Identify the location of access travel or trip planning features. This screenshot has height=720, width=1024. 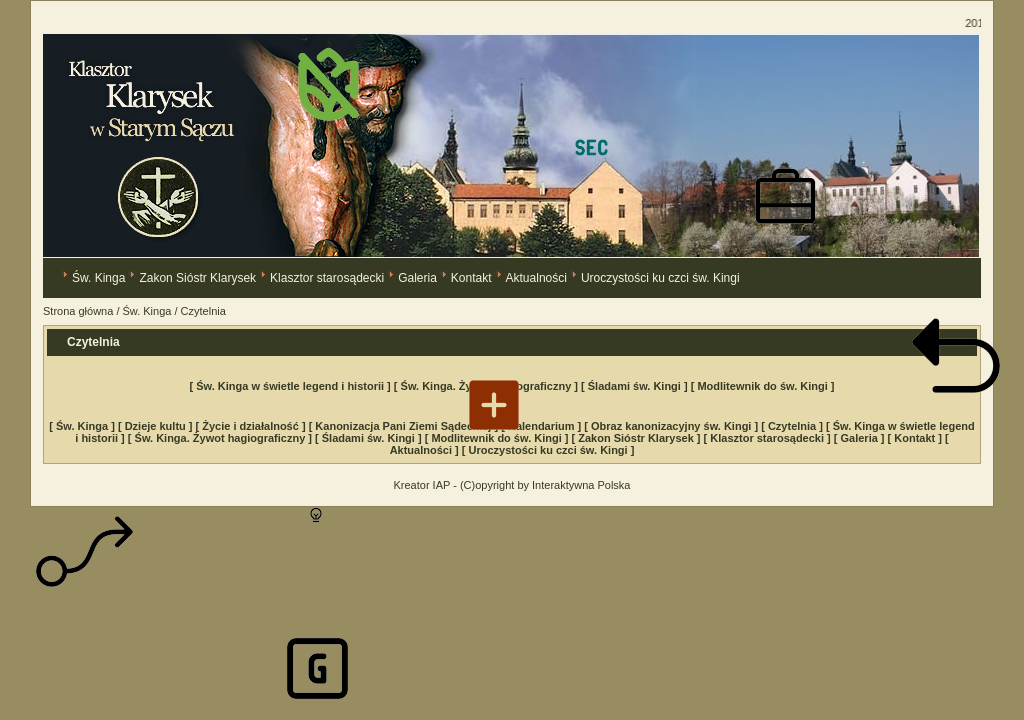
(785, 198).